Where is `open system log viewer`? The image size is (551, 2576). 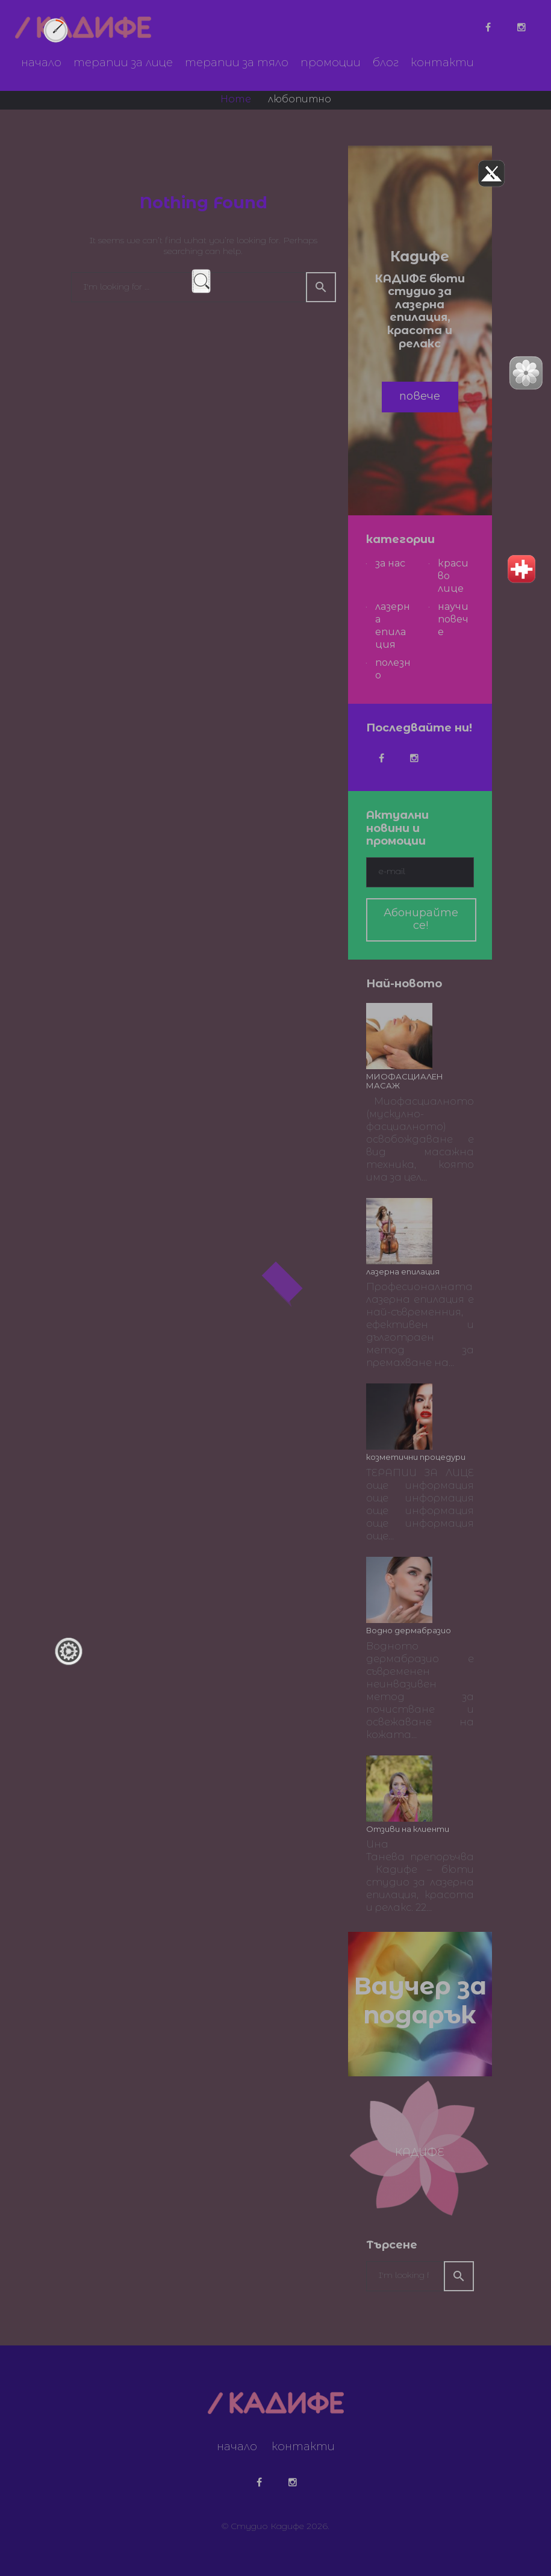
open system log viewer is located at coordinates (201, 281).